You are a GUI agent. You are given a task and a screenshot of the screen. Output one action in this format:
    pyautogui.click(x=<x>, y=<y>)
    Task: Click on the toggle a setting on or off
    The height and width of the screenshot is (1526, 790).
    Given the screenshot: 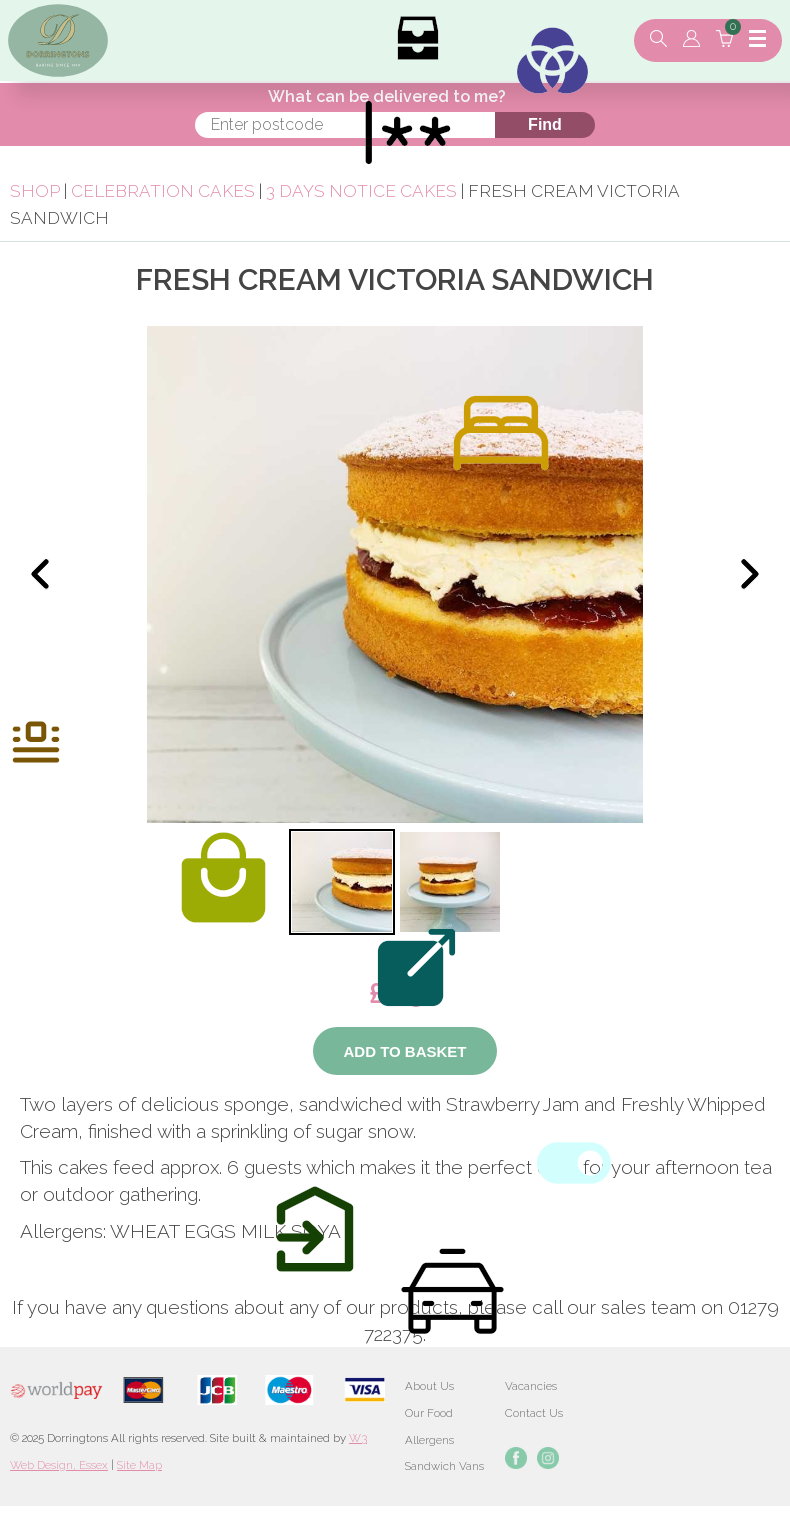 What is the action you would take?
    pyautogui.click(x=574, y=1163)
    